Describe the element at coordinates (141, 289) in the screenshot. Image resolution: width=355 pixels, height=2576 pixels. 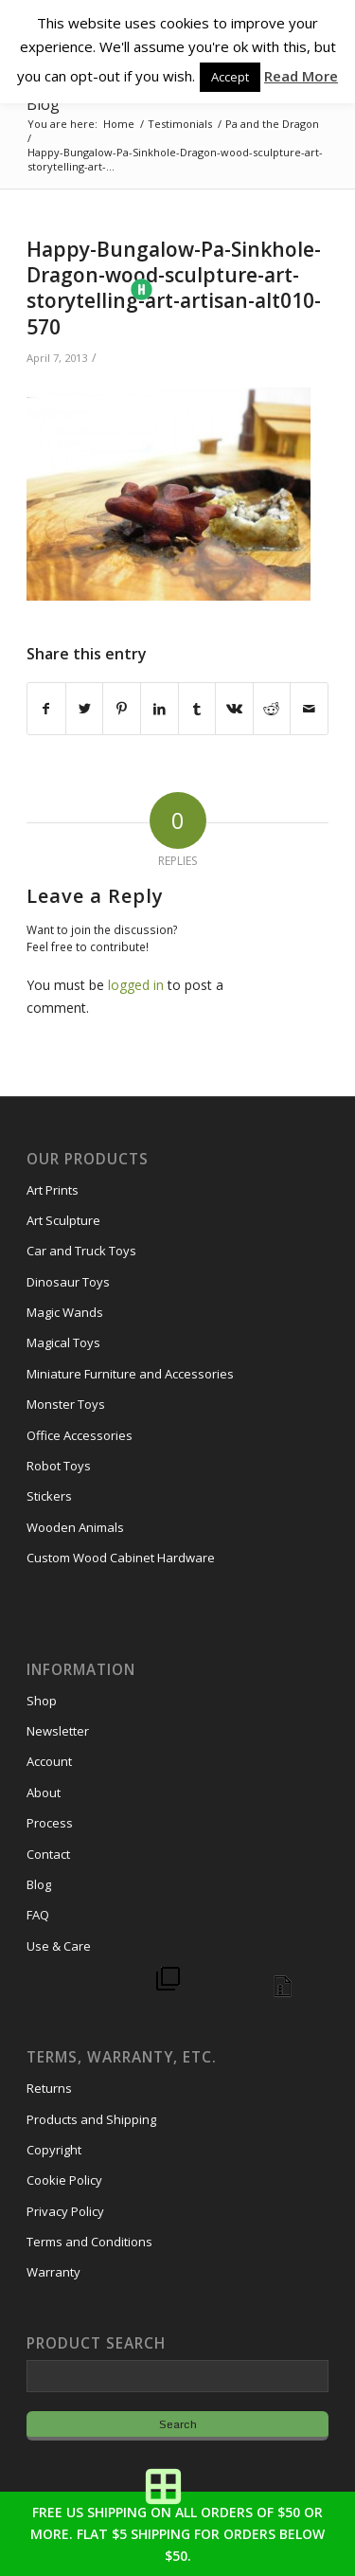
I see `indicates a hospital or medical facility nearby` at that location.